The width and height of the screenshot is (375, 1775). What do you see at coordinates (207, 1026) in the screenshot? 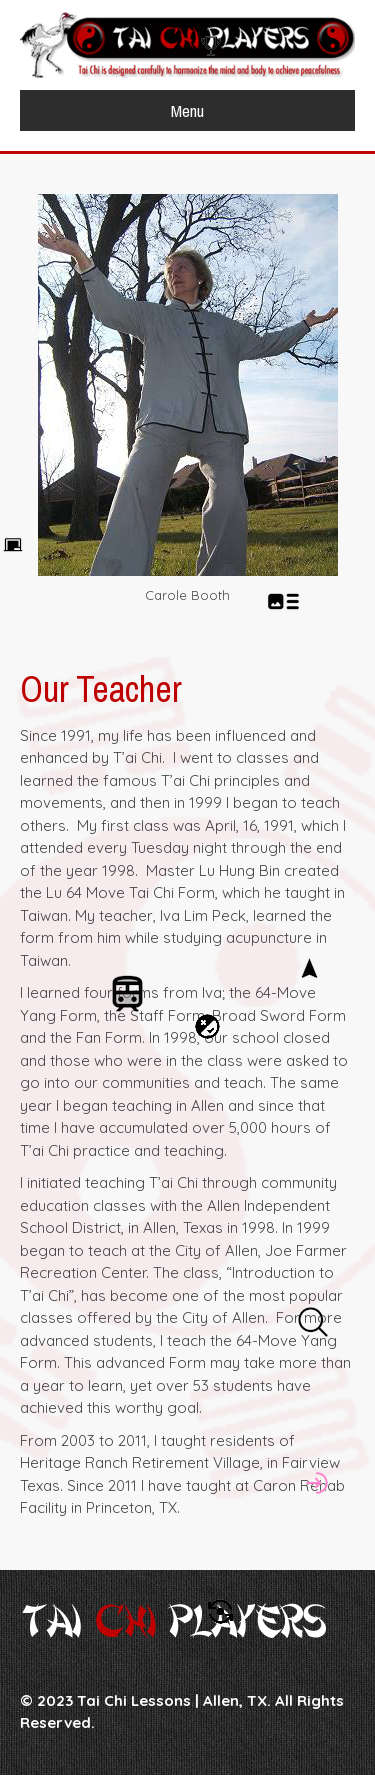
I see `indicates an unstable or inconsistent status` at bounding box center [207, 1026].